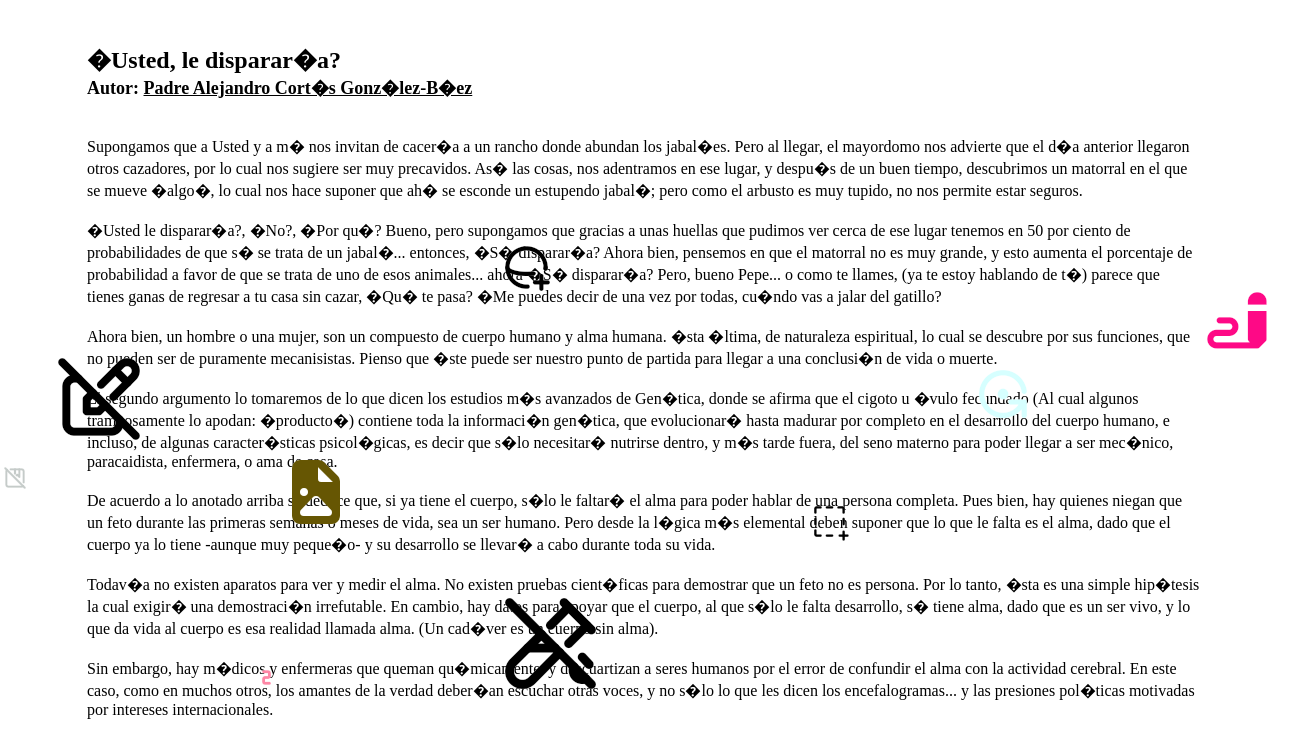  I want to click on editing is disabled or unavailable, so click(99, 399).